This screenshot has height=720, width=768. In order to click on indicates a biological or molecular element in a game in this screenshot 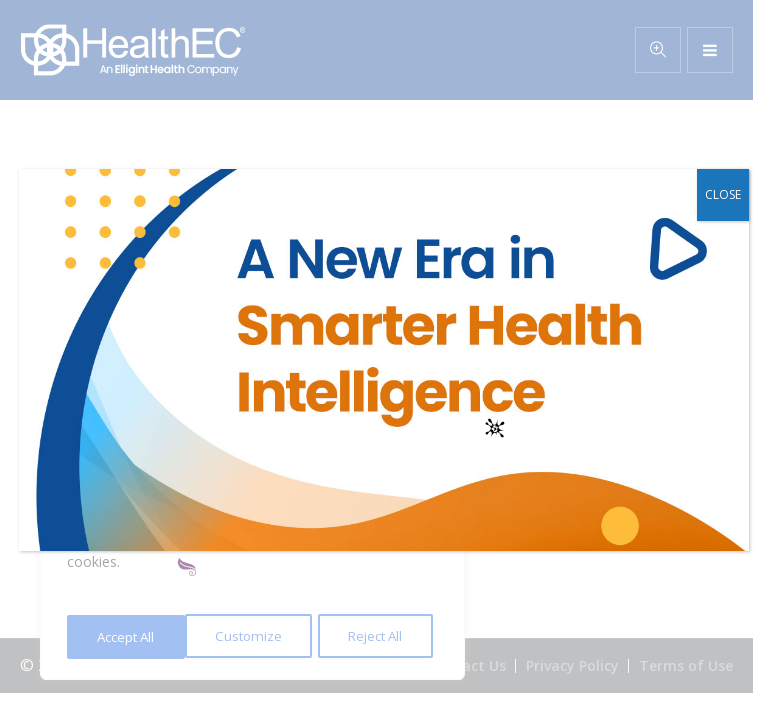, I will do `click(495, 428)`.